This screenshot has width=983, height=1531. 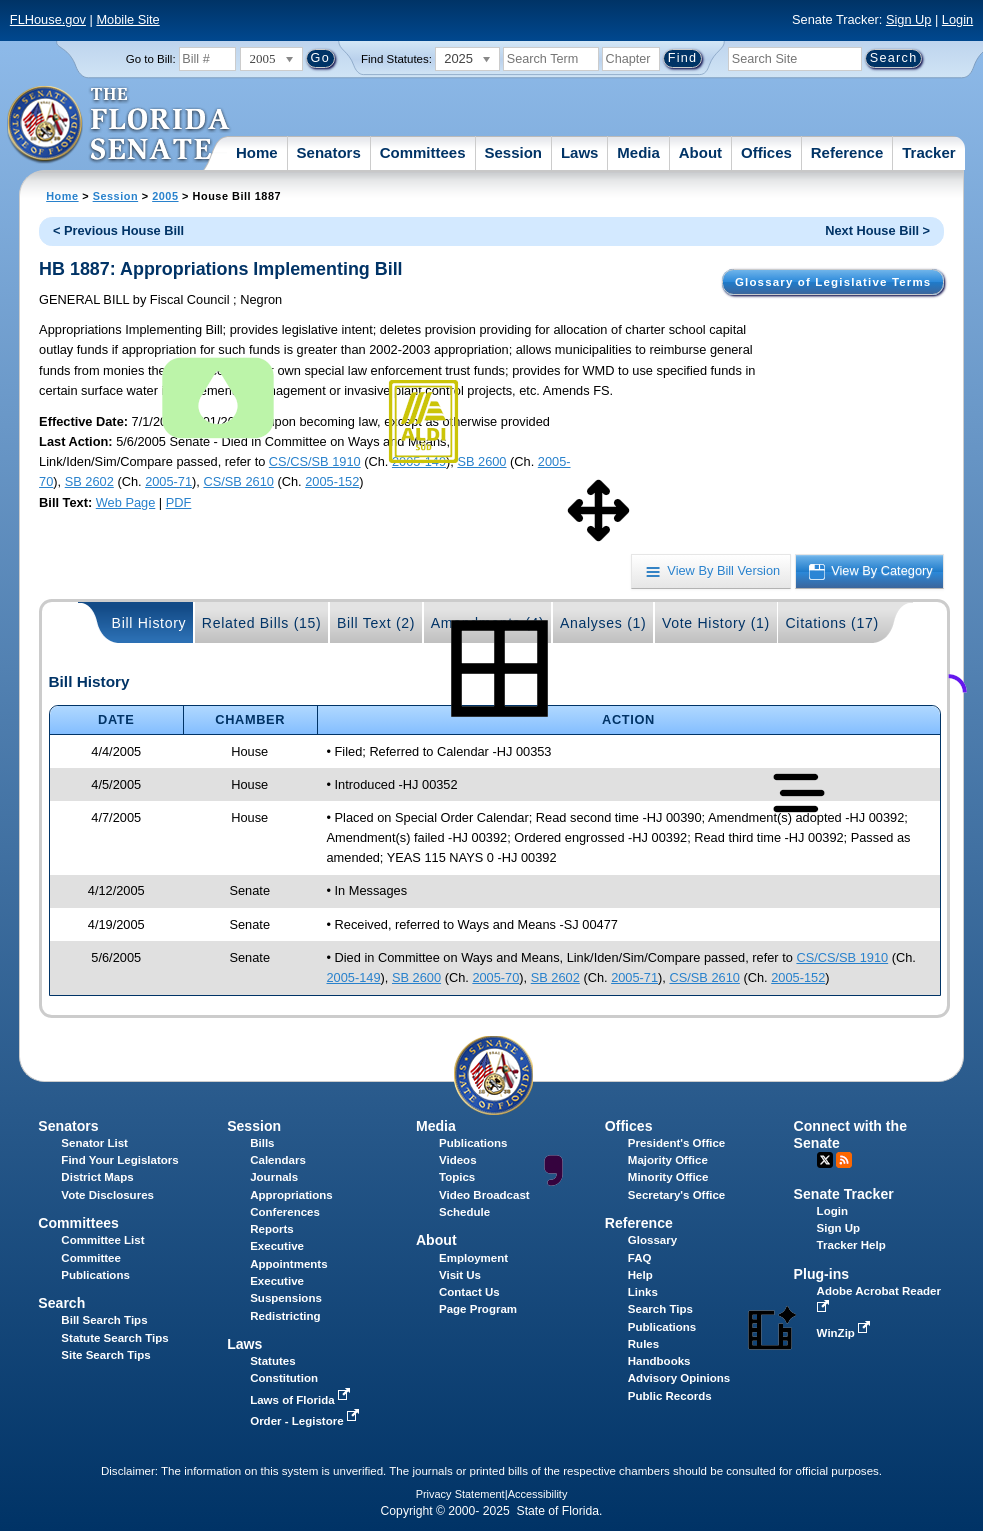 I want to click on indicates content is loading, so click(x=948, y=692).